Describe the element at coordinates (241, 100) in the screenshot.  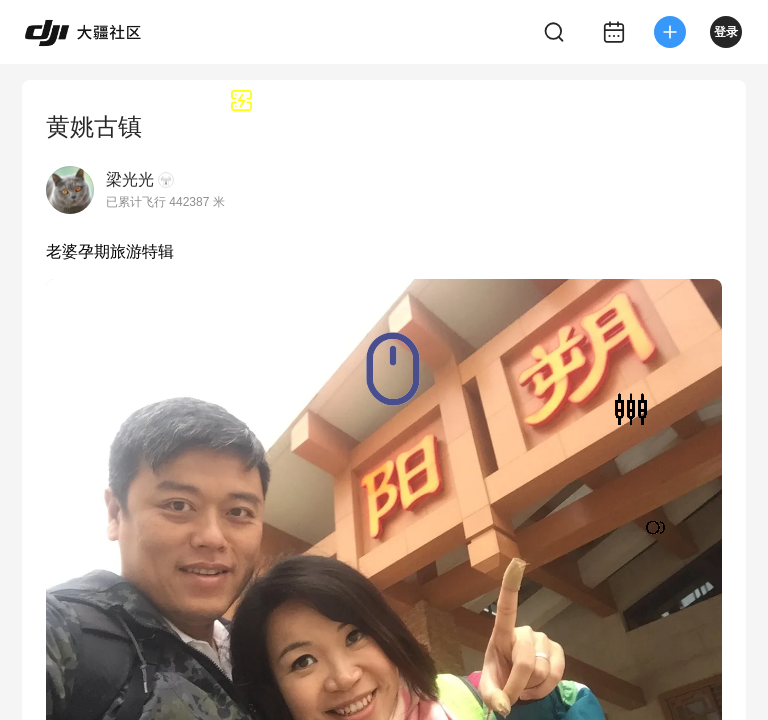
I see `indicates server failure or crash` at that location.